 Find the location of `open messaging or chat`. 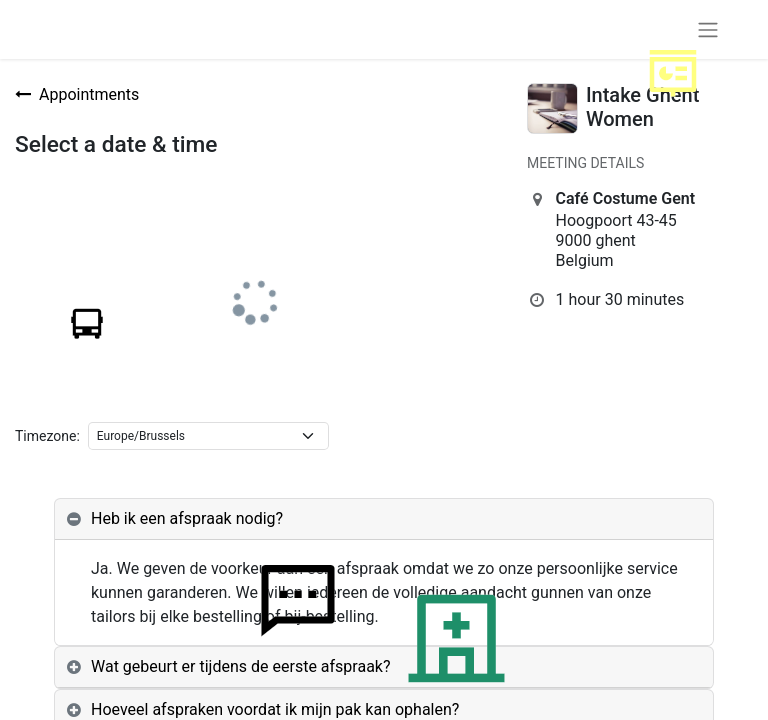

open messaging or chat is located at coordinates (298, 598).